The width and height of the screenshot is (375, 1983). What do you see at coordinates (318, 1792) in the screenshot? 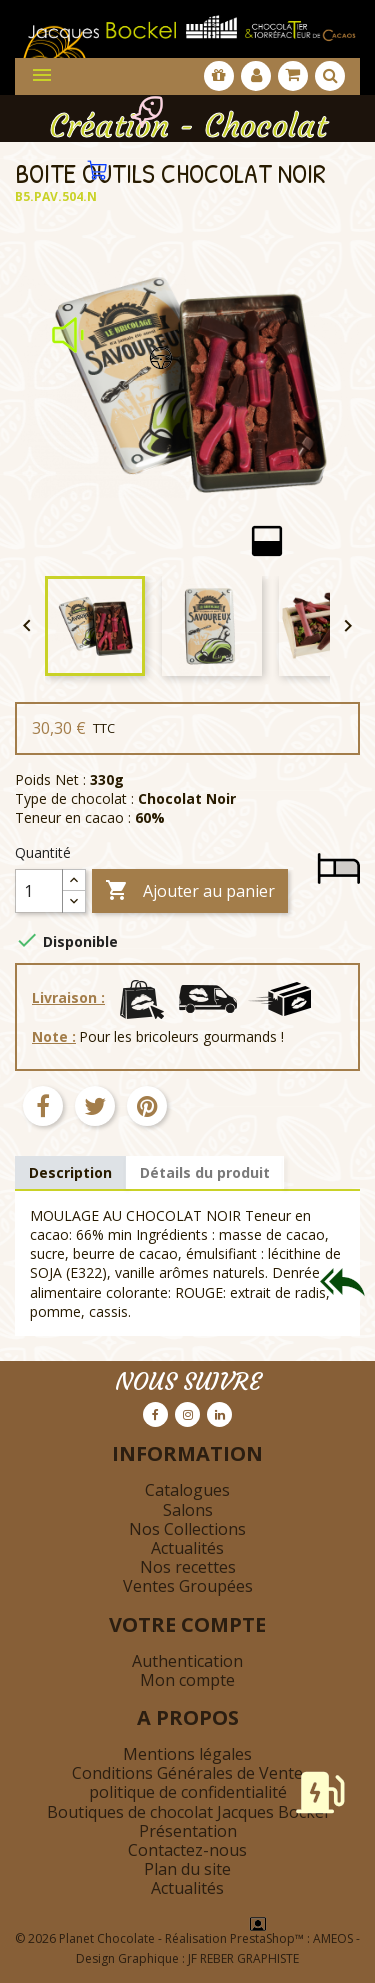
I see `find nearby EV charging stations` at bounding box center [318, 1792].